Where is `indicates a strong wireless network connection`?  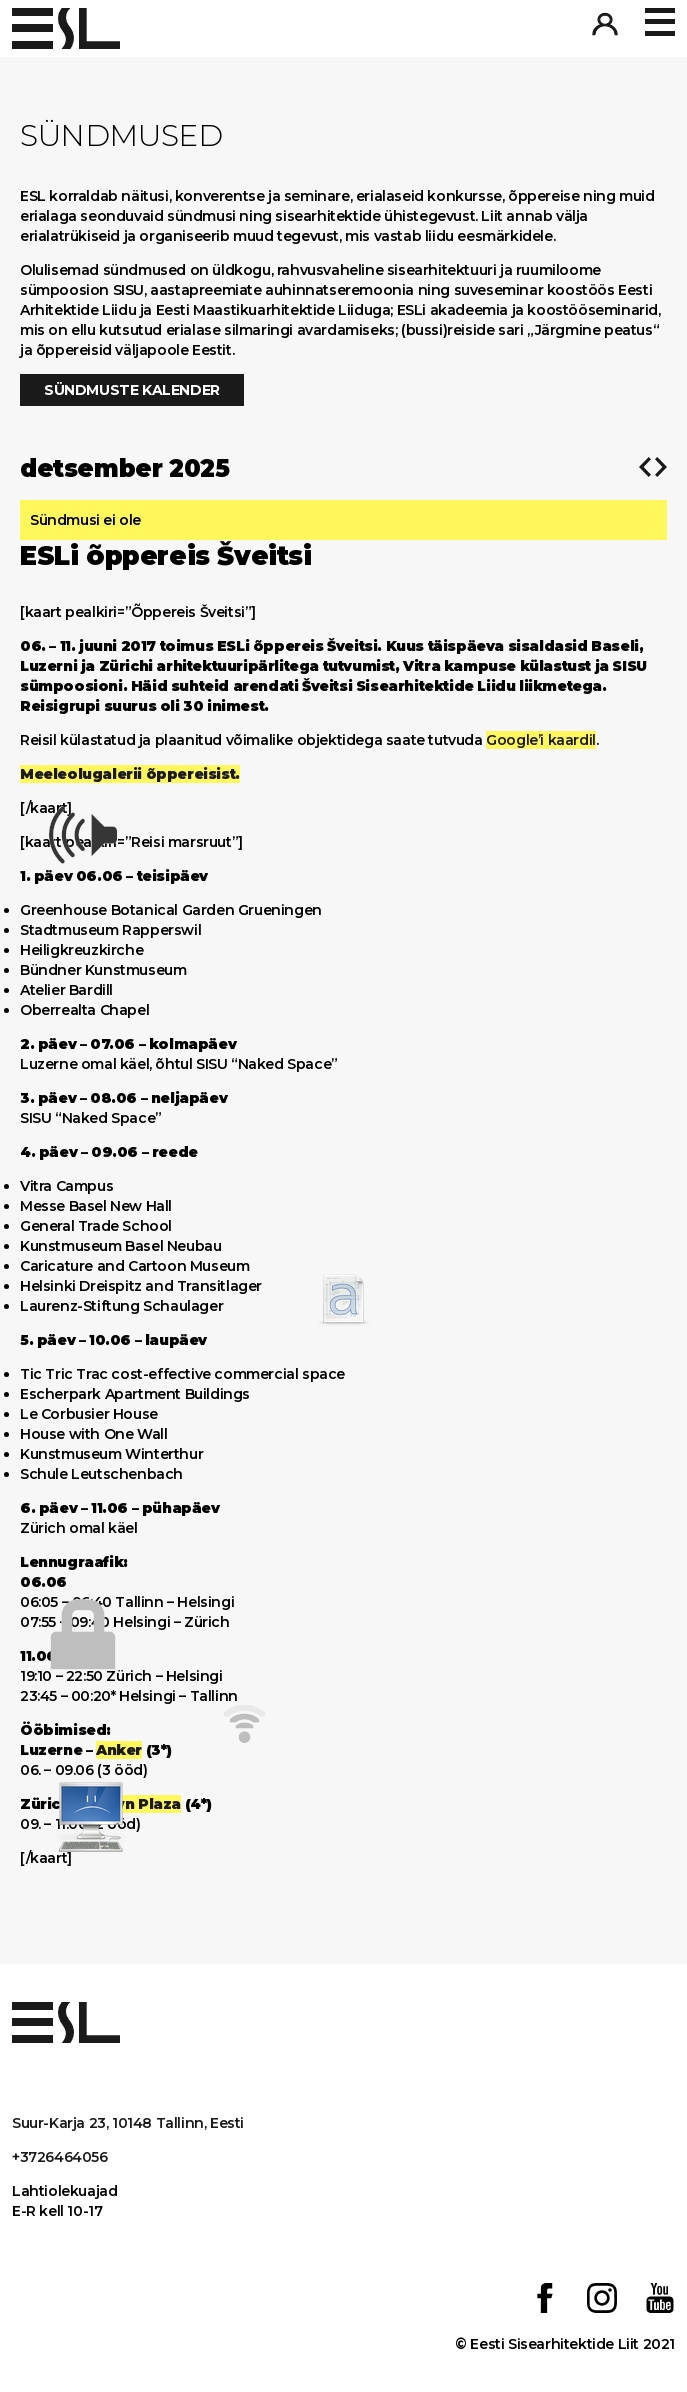
indicates a strong wireless network connection is located at coordinates (244, 1722).